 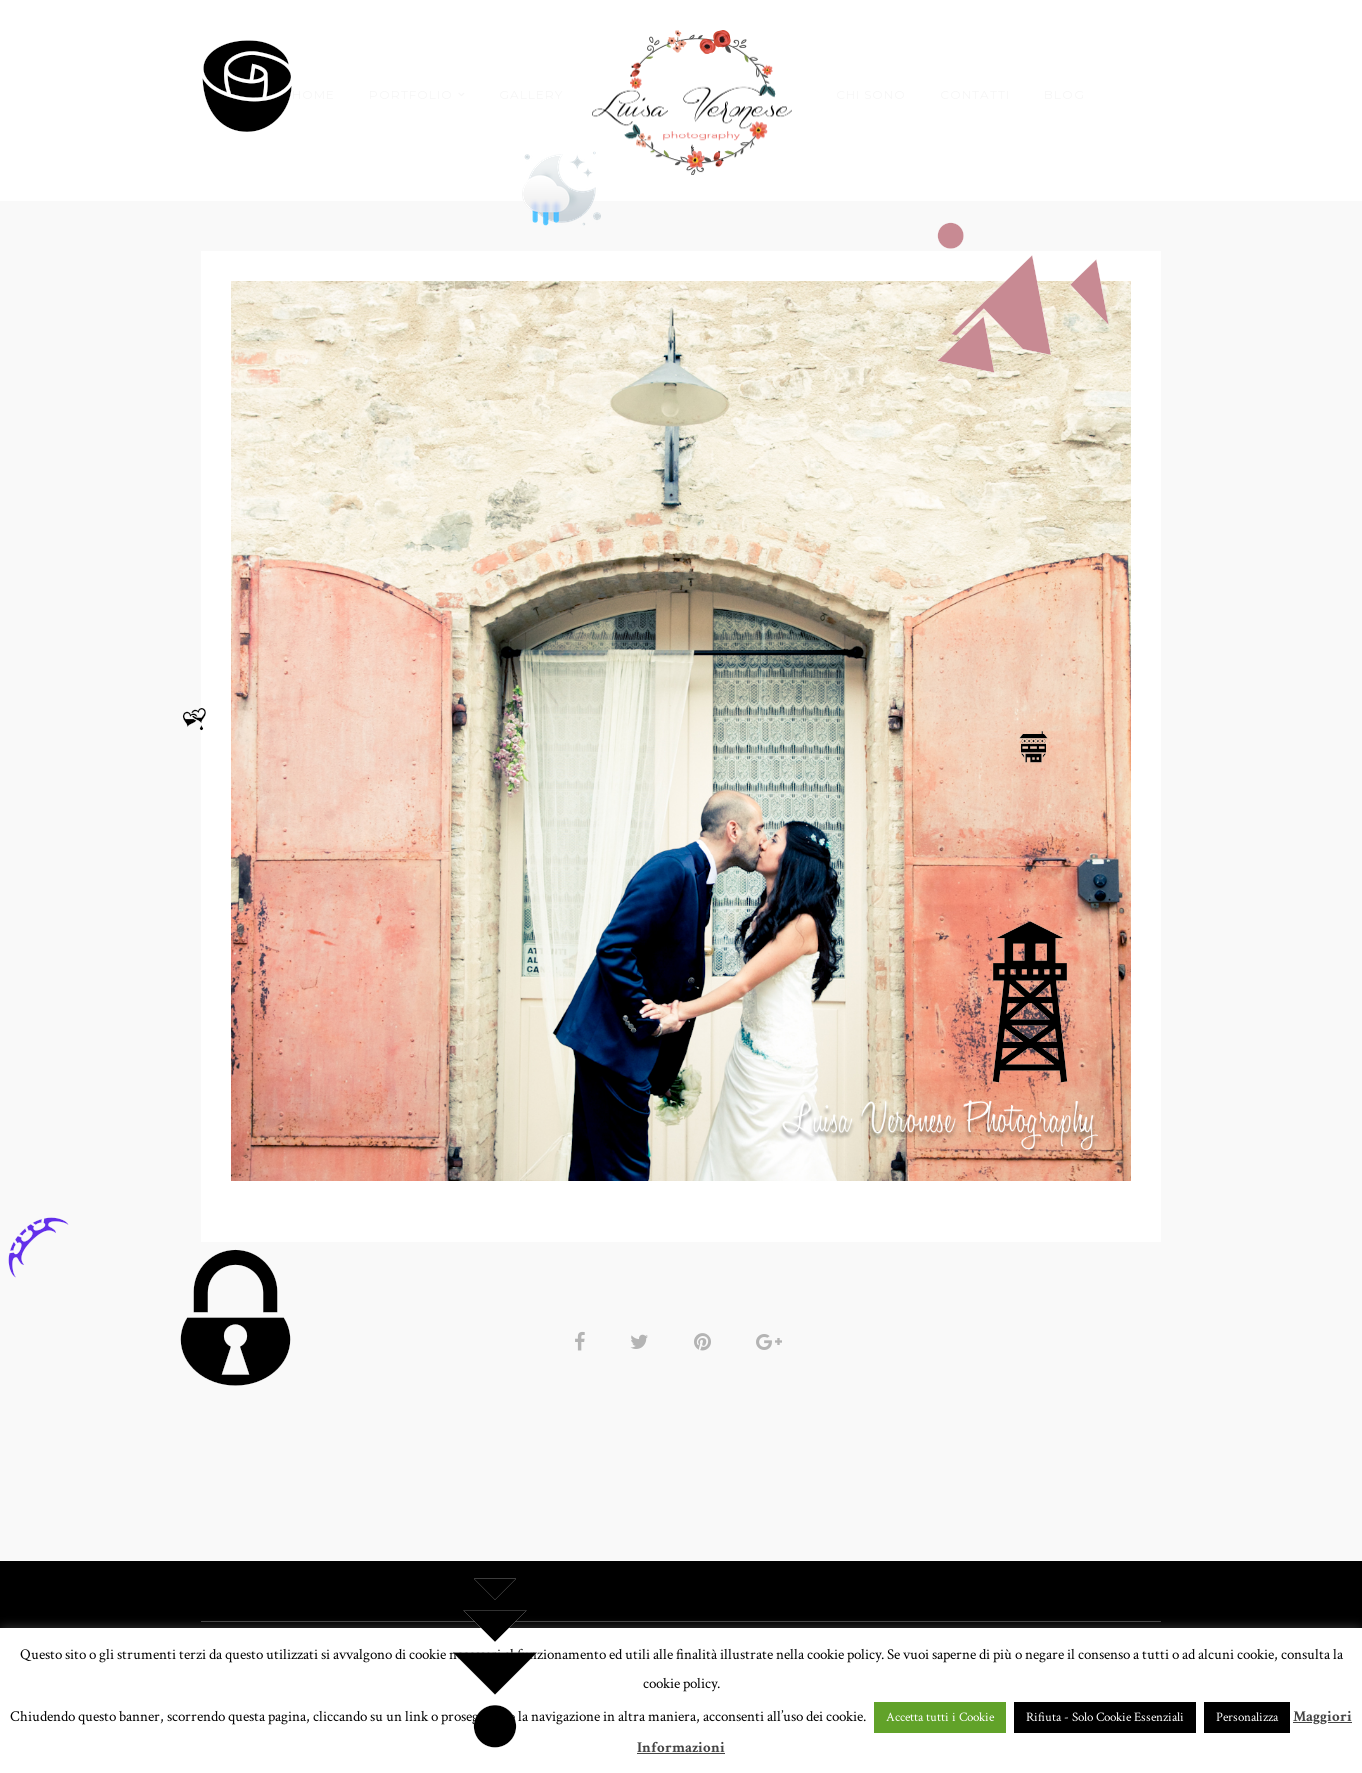 What do you see at coordinates (1033, 746) in the screenshot?
I see `access building or fortress in game` at bounding box center [1033, 746].